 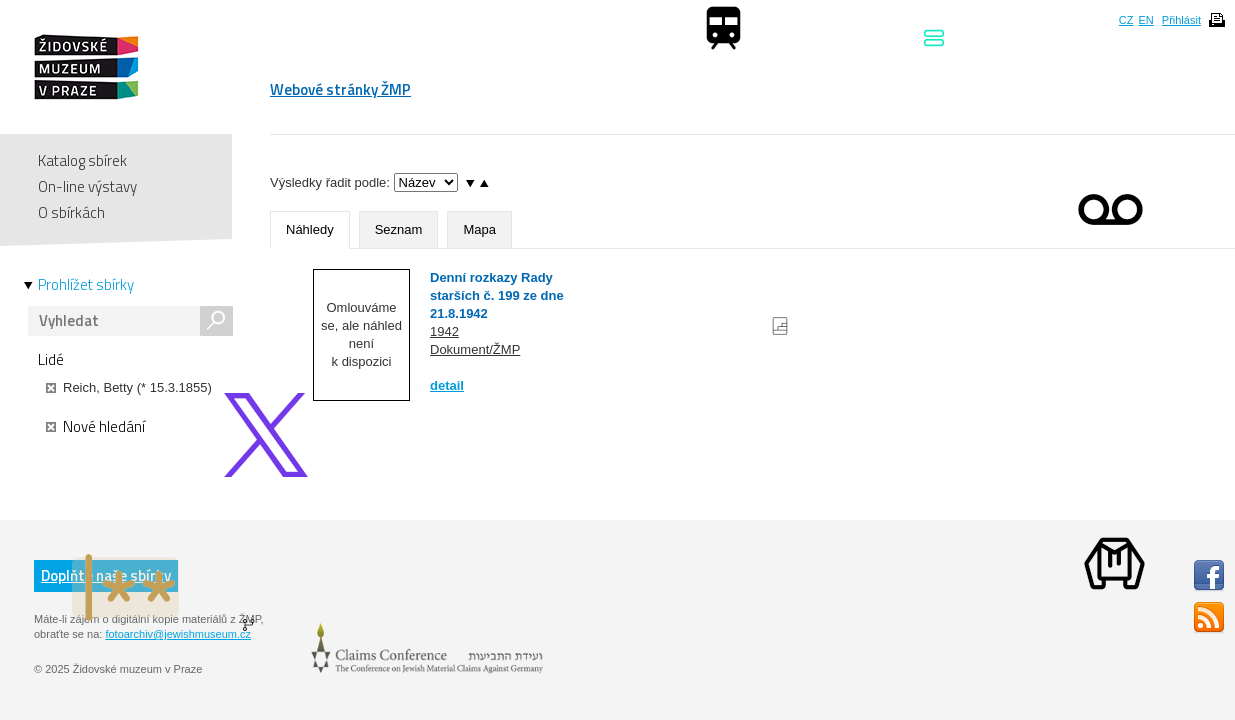 What do you see at coordinates (723, 26) in the screenshot?
I see `access train schedules or railway information` at bounding box center [723, 26].